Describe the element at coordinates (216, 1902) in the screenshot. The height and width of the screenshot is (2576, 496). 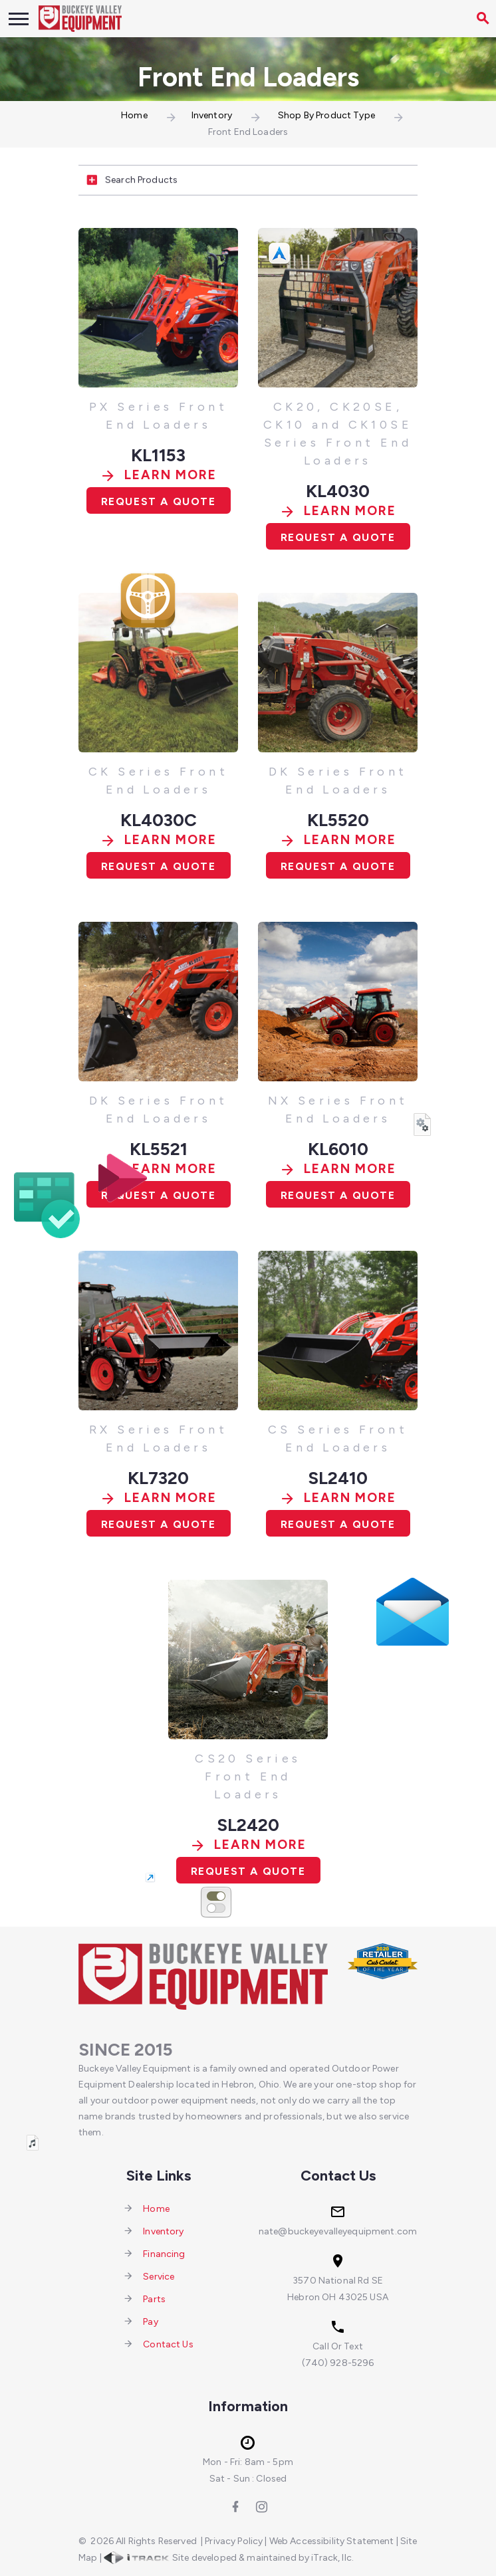
I see `access system settings or preferences` at that location.